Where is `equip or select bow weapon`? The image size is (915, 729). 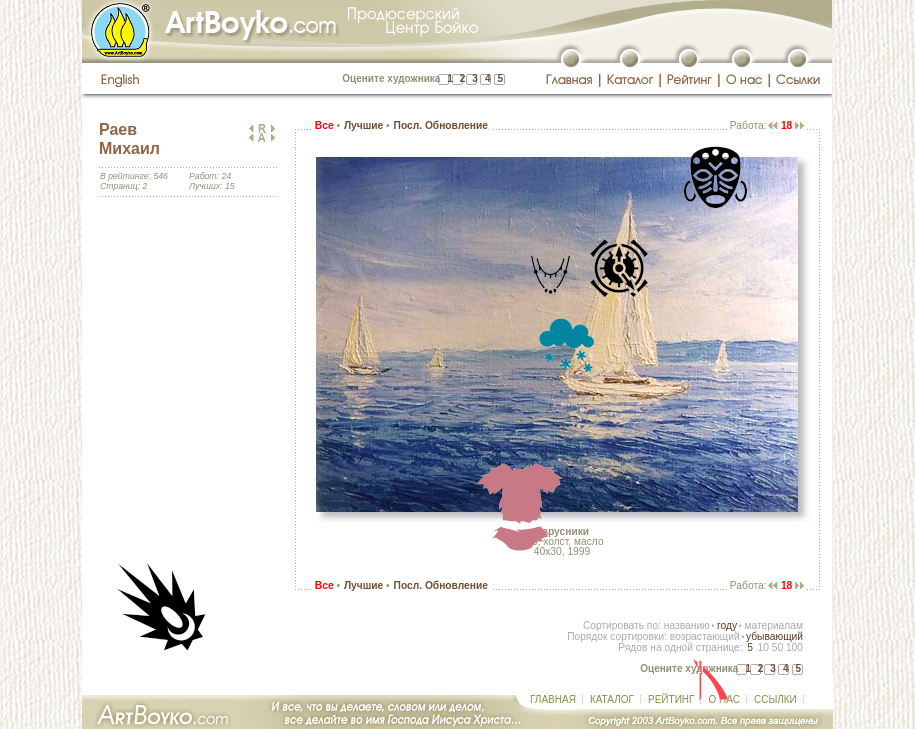
equip or select bow weapon is located at coordinates (706, 679).